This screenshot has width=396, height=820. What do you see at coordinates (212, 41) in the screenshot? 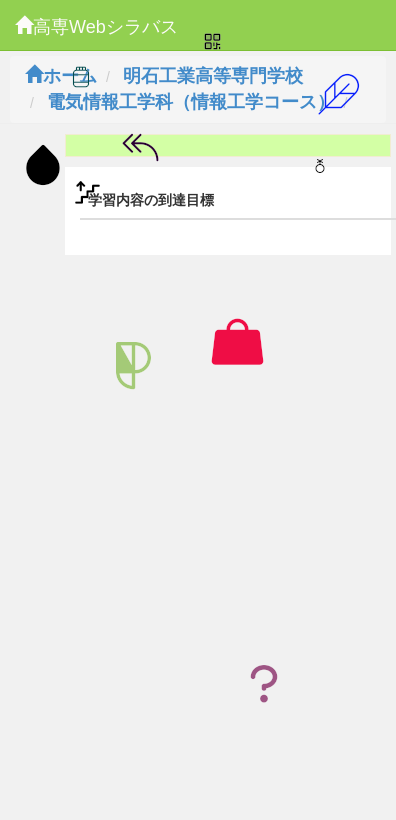
I see `scan or generate a qr code` at bounding box center [212, 41].